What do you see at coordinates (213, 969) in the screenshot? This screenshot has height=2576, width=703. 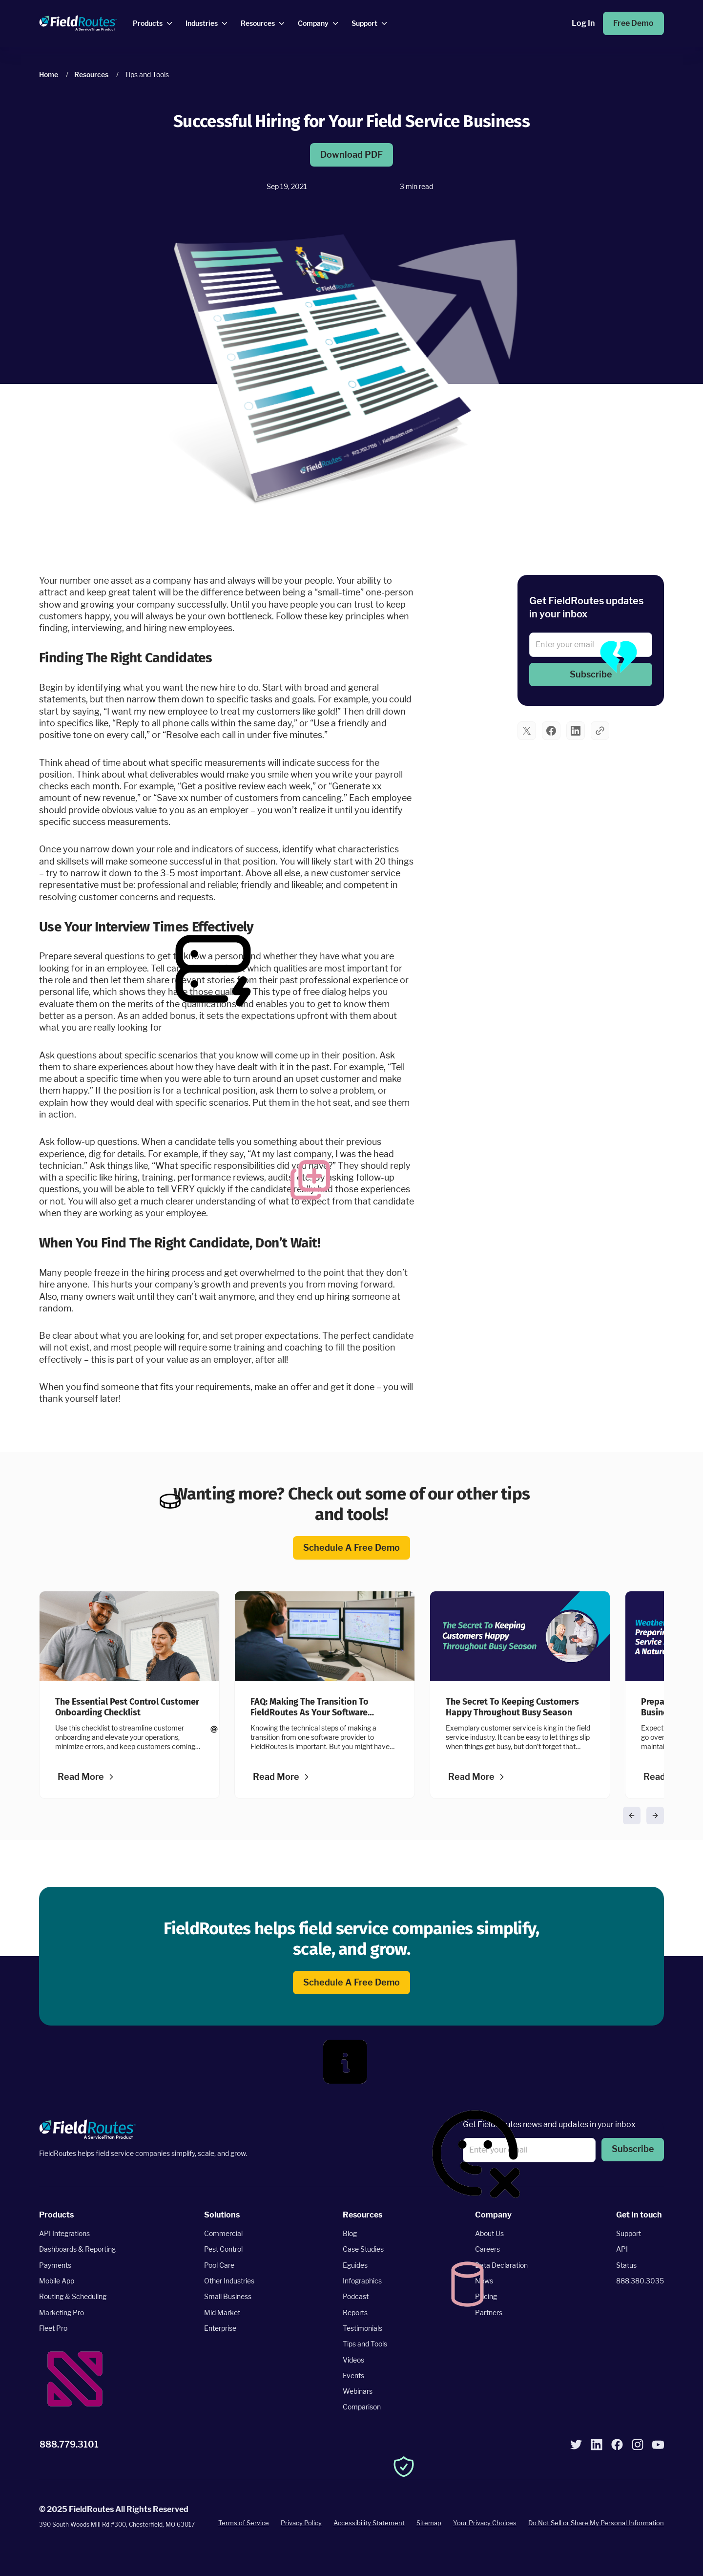 I see `server power status or electrical connection` at bounding box center [213, 969].